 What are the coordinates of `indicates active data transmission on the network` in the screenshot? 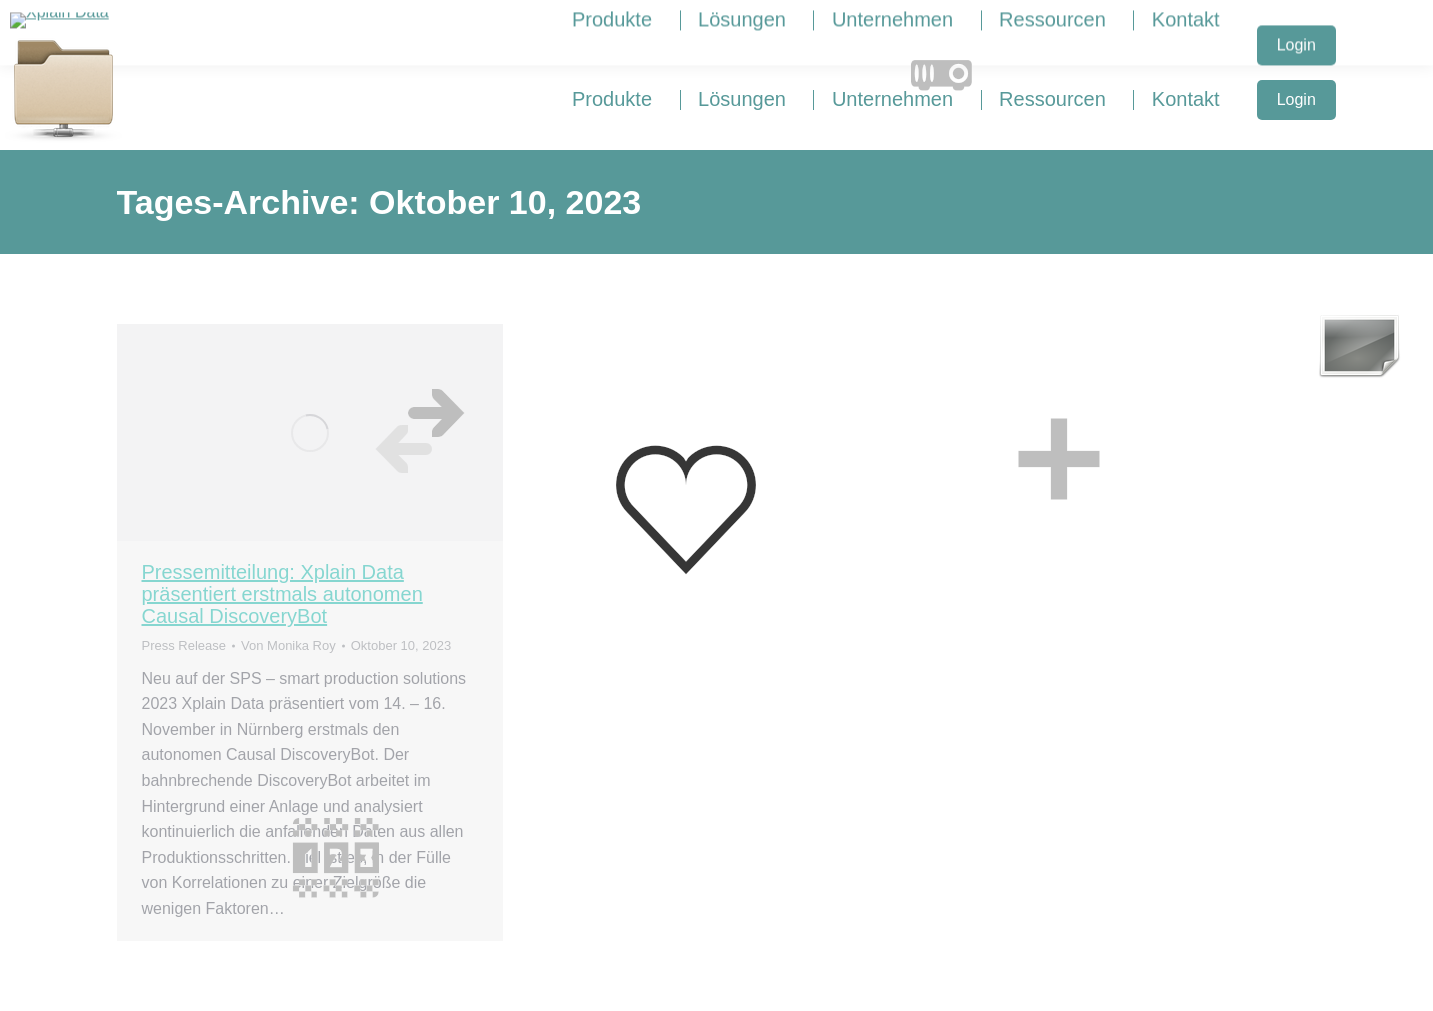 It's located at (420, 431).